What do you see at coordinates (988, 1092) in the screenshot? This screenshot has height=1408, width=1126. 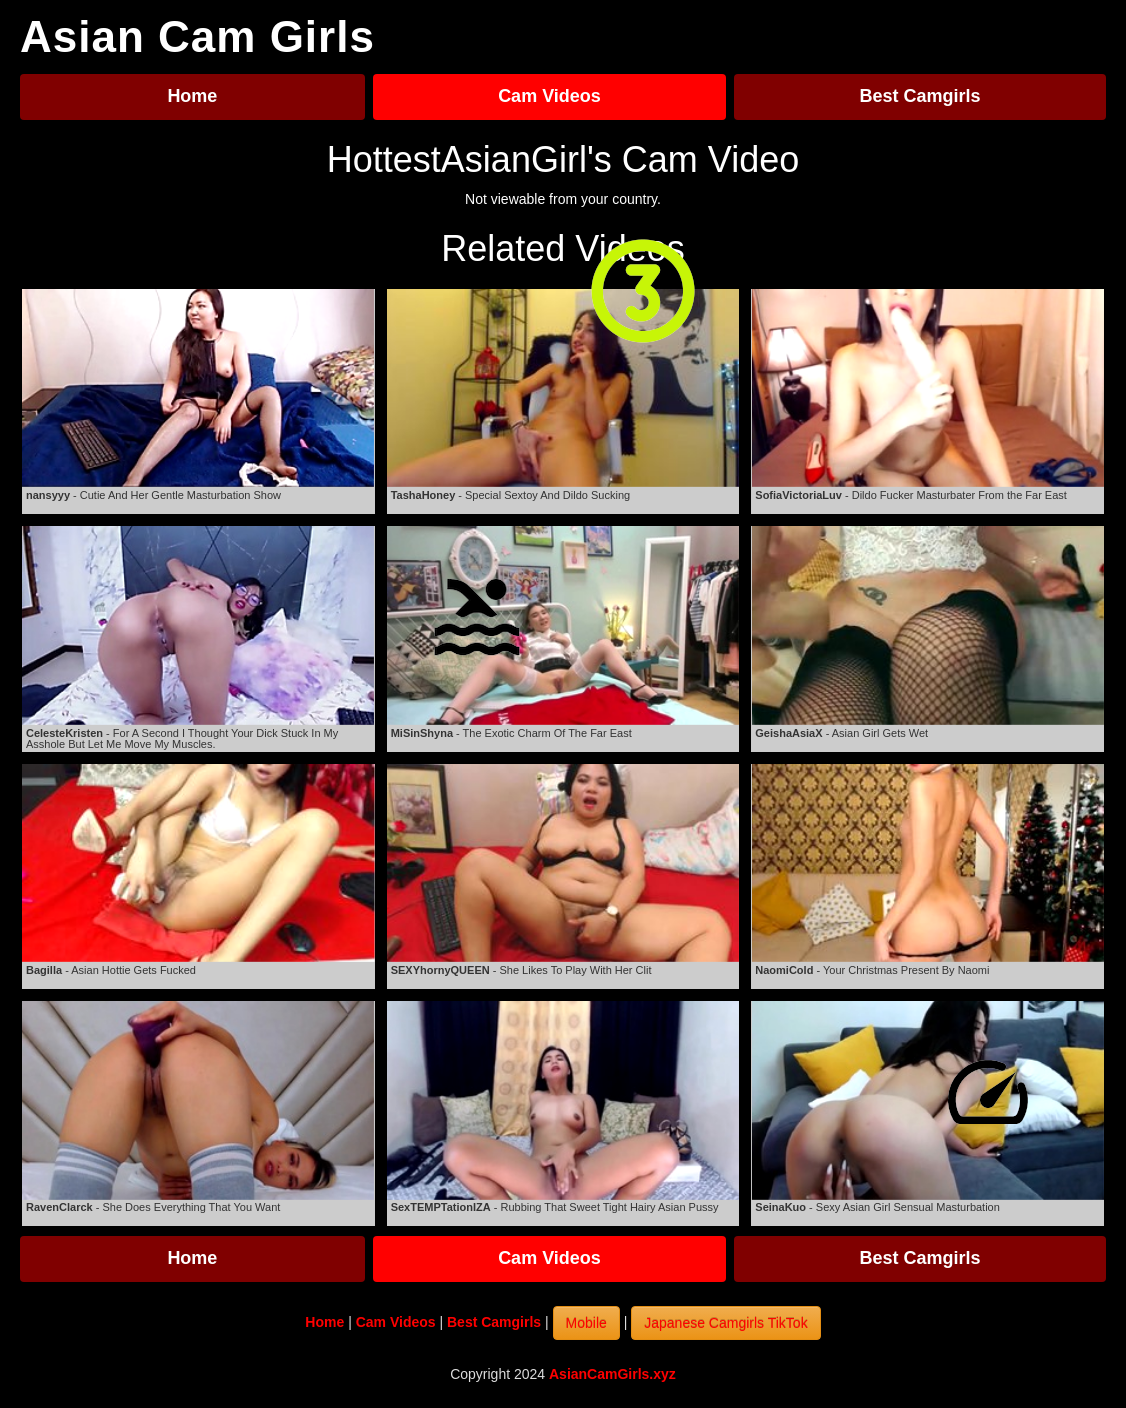 I see `adjust playback speed settings` at bounding box center [988, 1092].